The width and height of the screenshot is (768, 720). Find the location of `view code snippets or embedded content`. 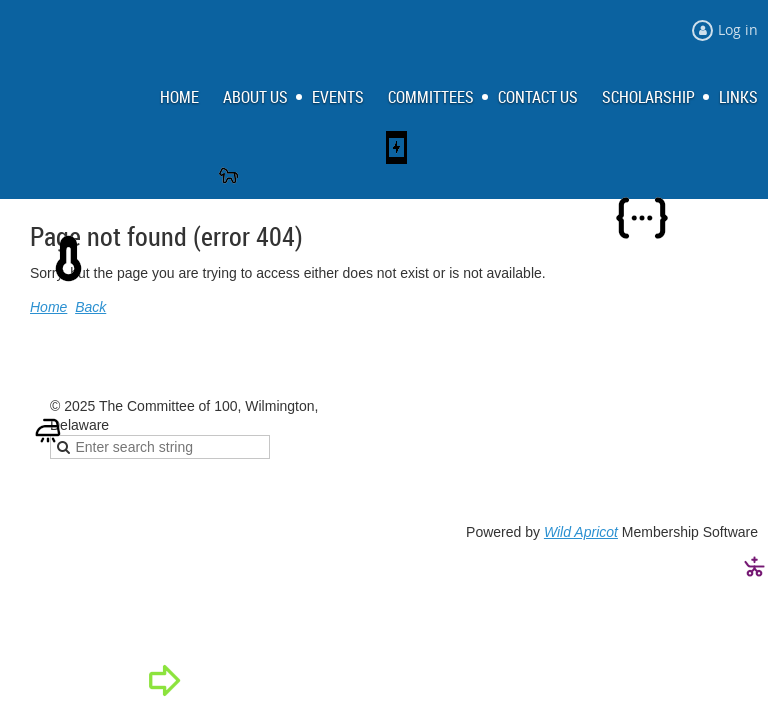

view code snippets or embedded content is located at coordinates (642, 218).